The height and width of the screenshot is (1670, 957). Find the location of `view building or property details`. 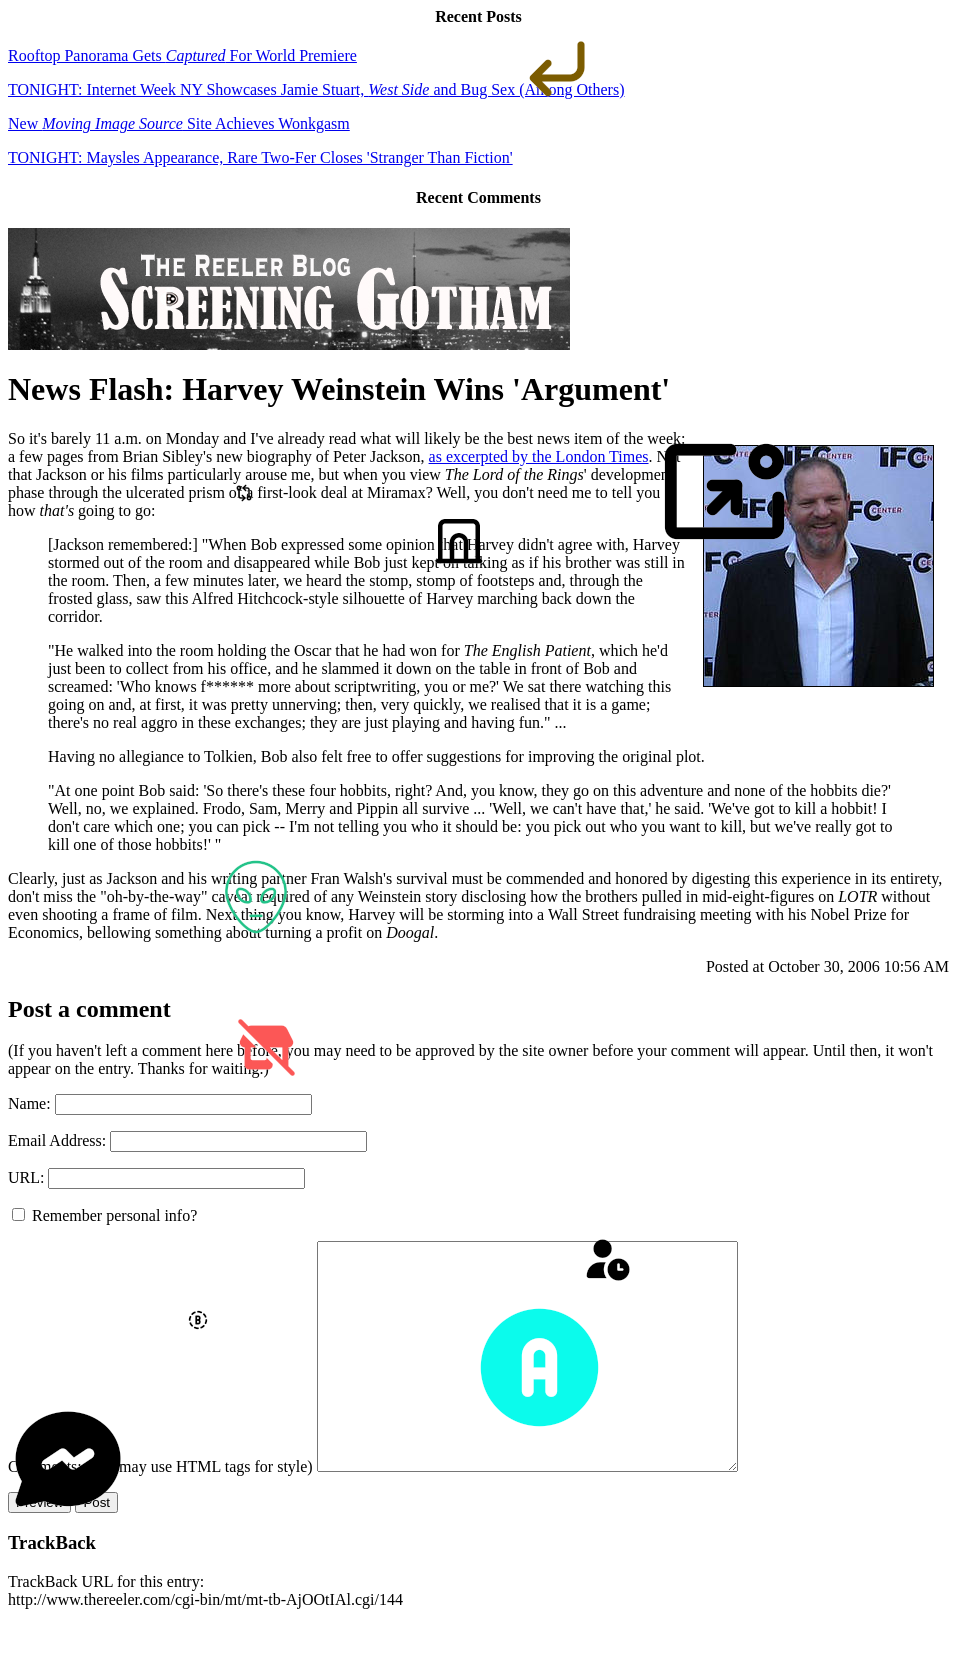

view building or property details is located at coordinates (459, 540).